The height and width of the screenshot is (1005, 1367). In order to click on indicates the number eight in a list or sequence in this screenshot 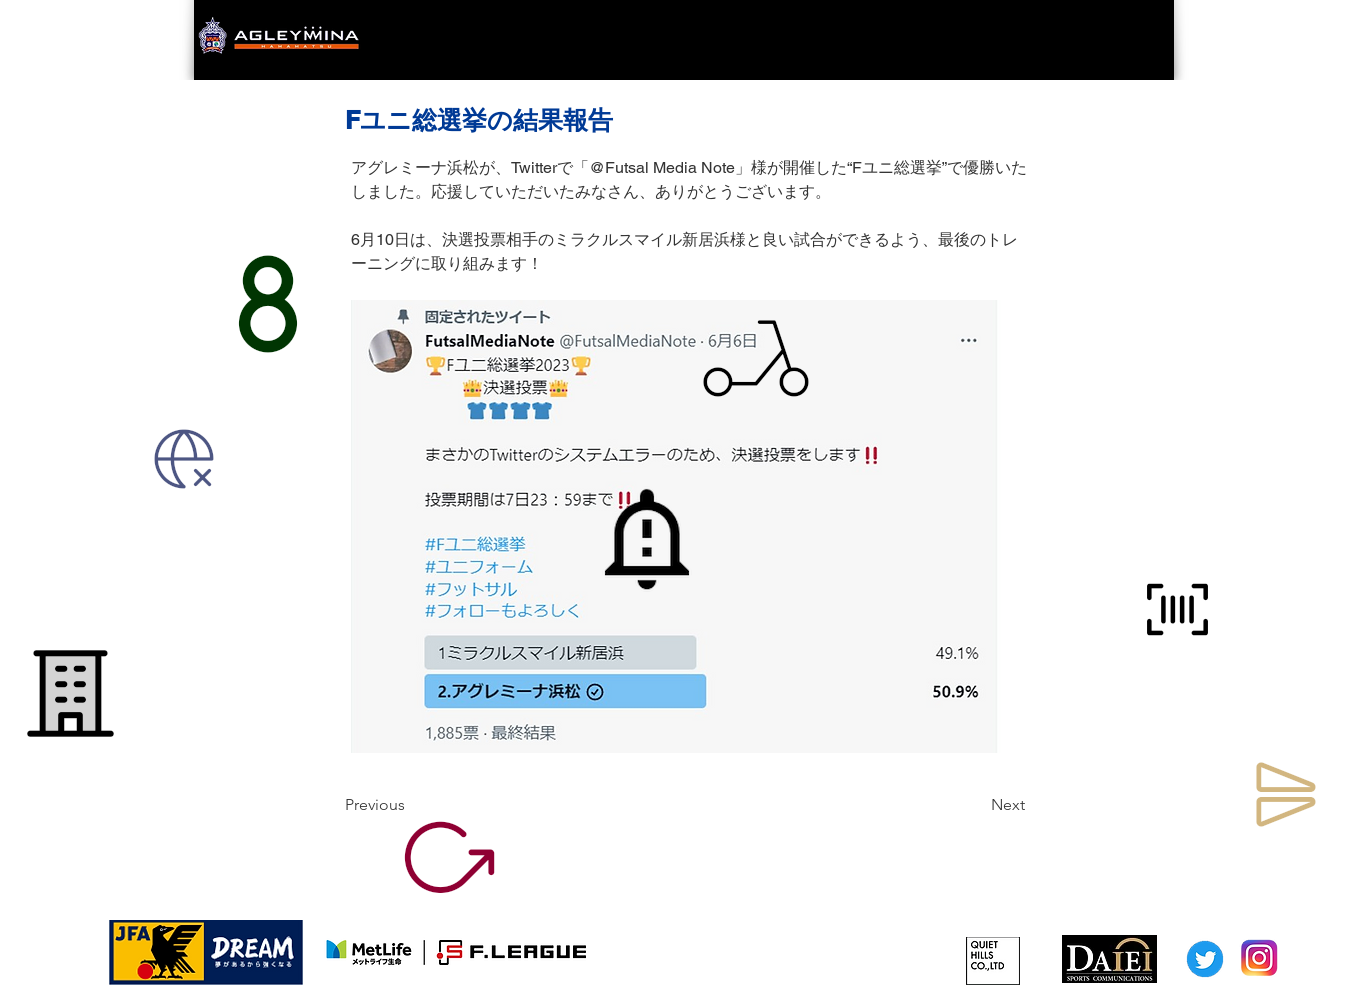, I will do `click(268, 304)`.